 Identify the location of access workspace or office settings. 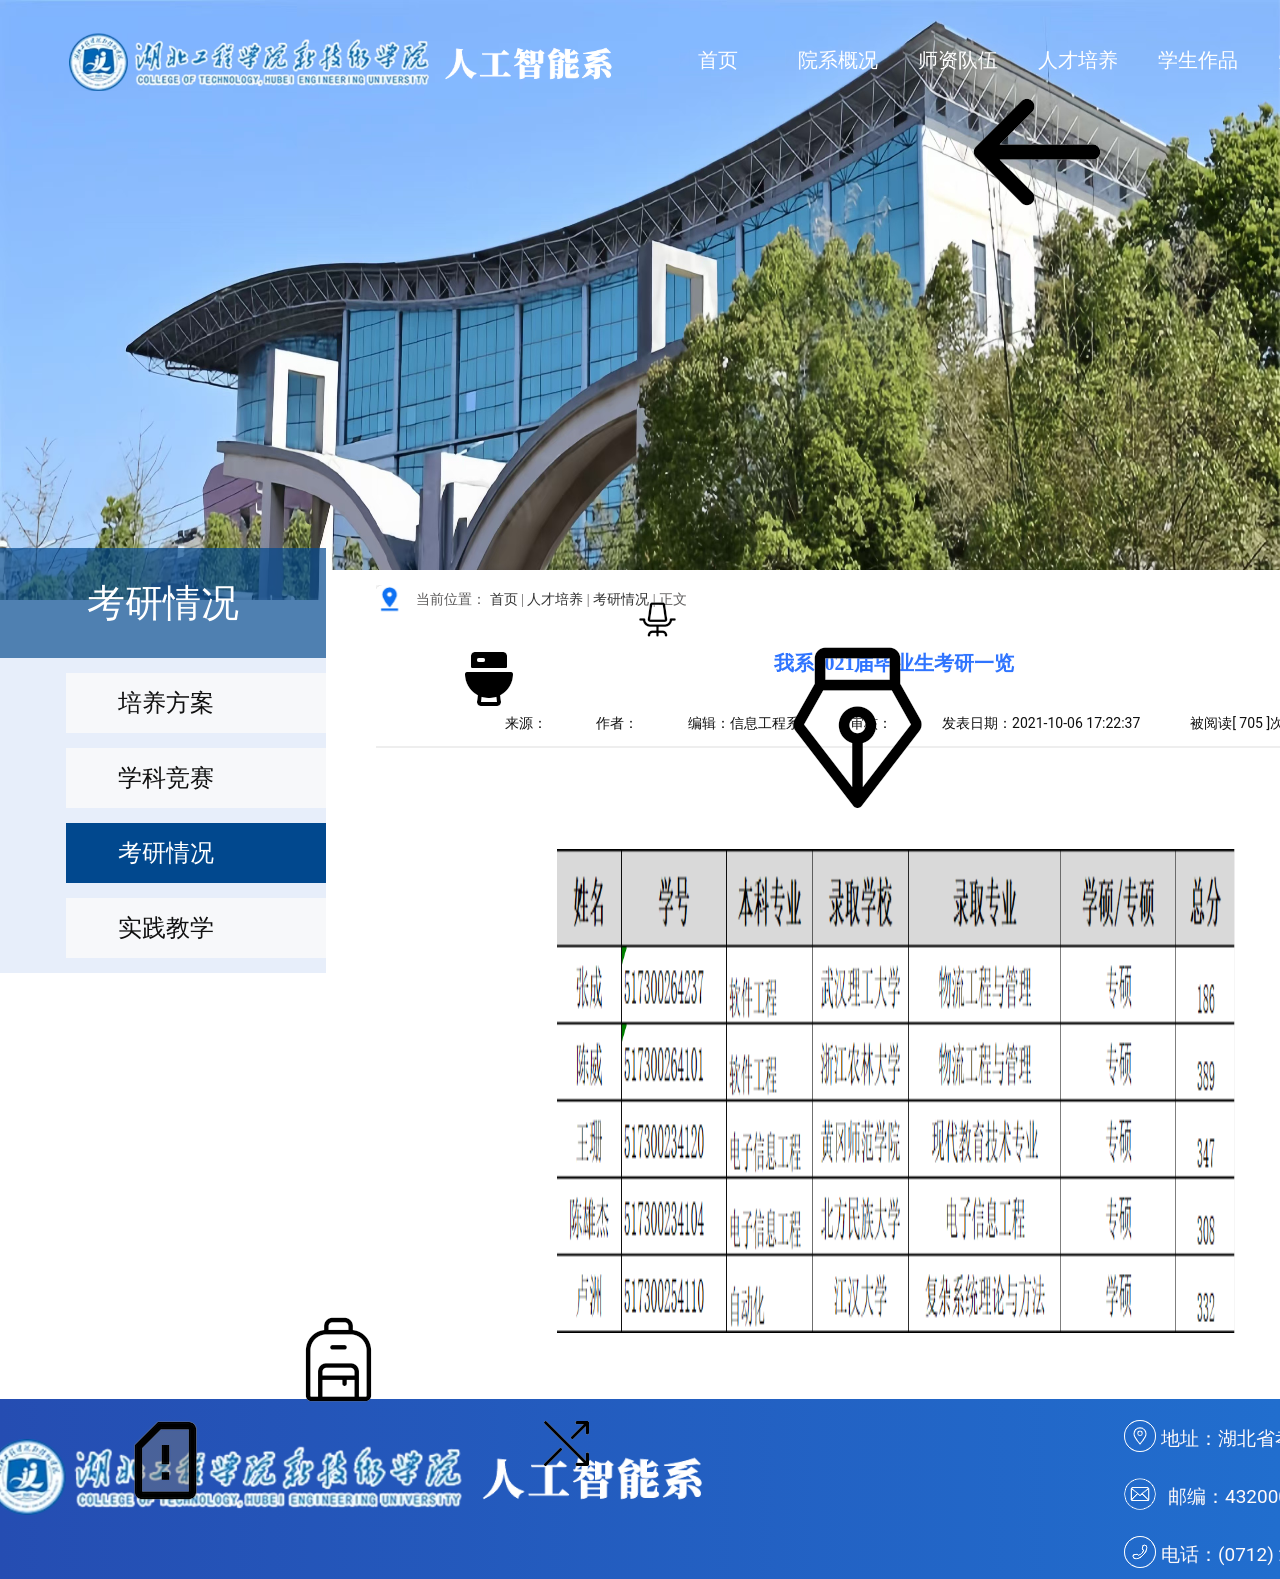
(657, 619).